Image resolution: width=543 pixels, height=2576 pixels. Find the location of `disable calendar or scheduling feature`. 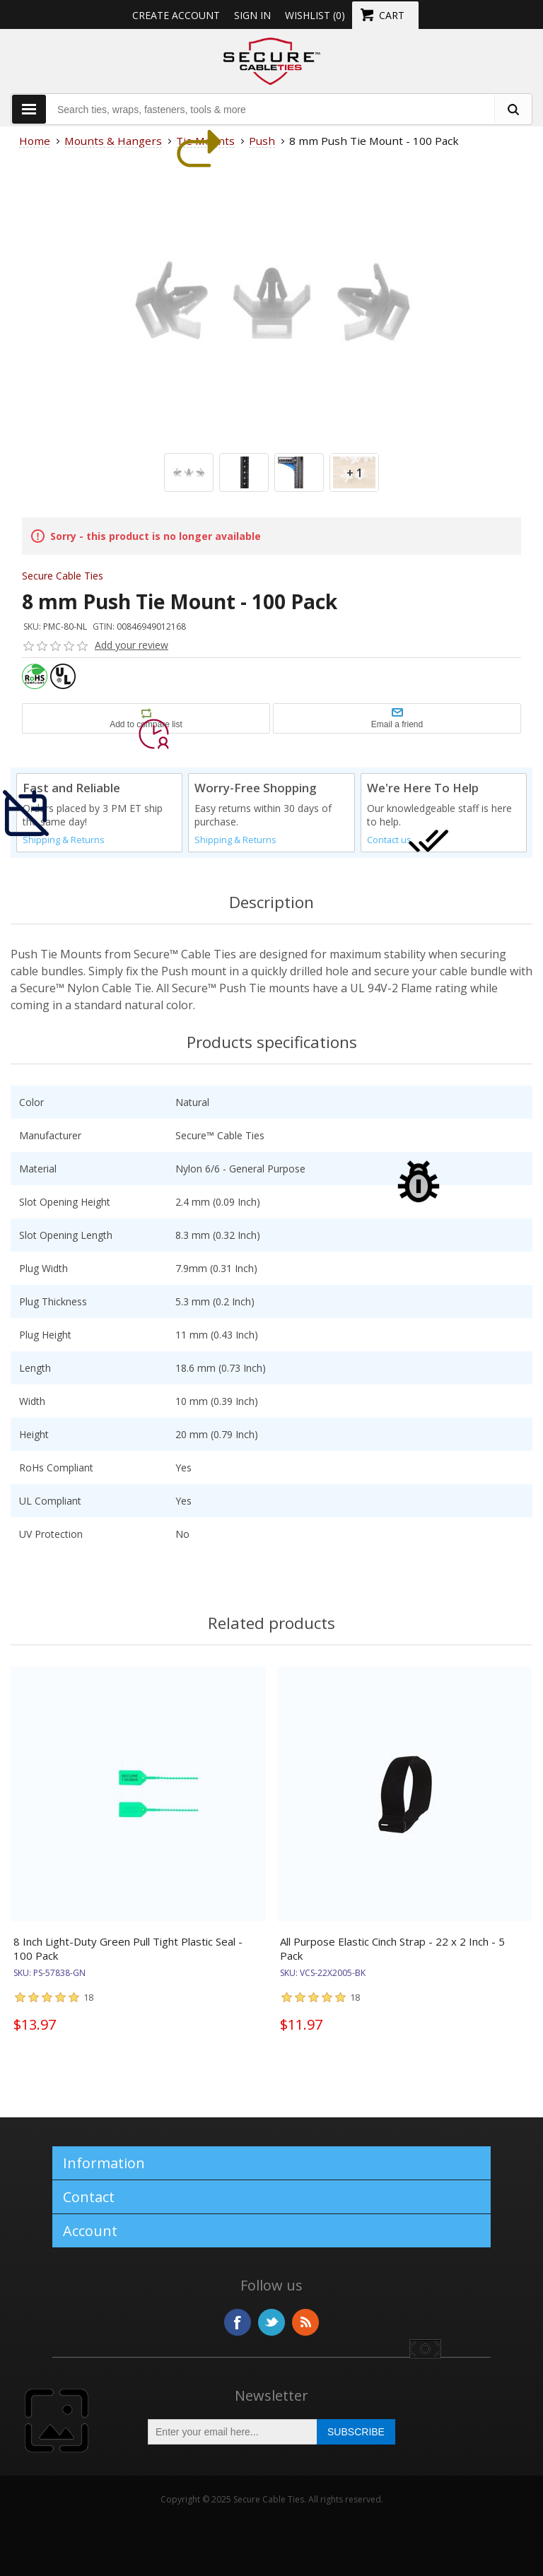

disable calendar or scheduling feature is located at coordinates (25, 813).